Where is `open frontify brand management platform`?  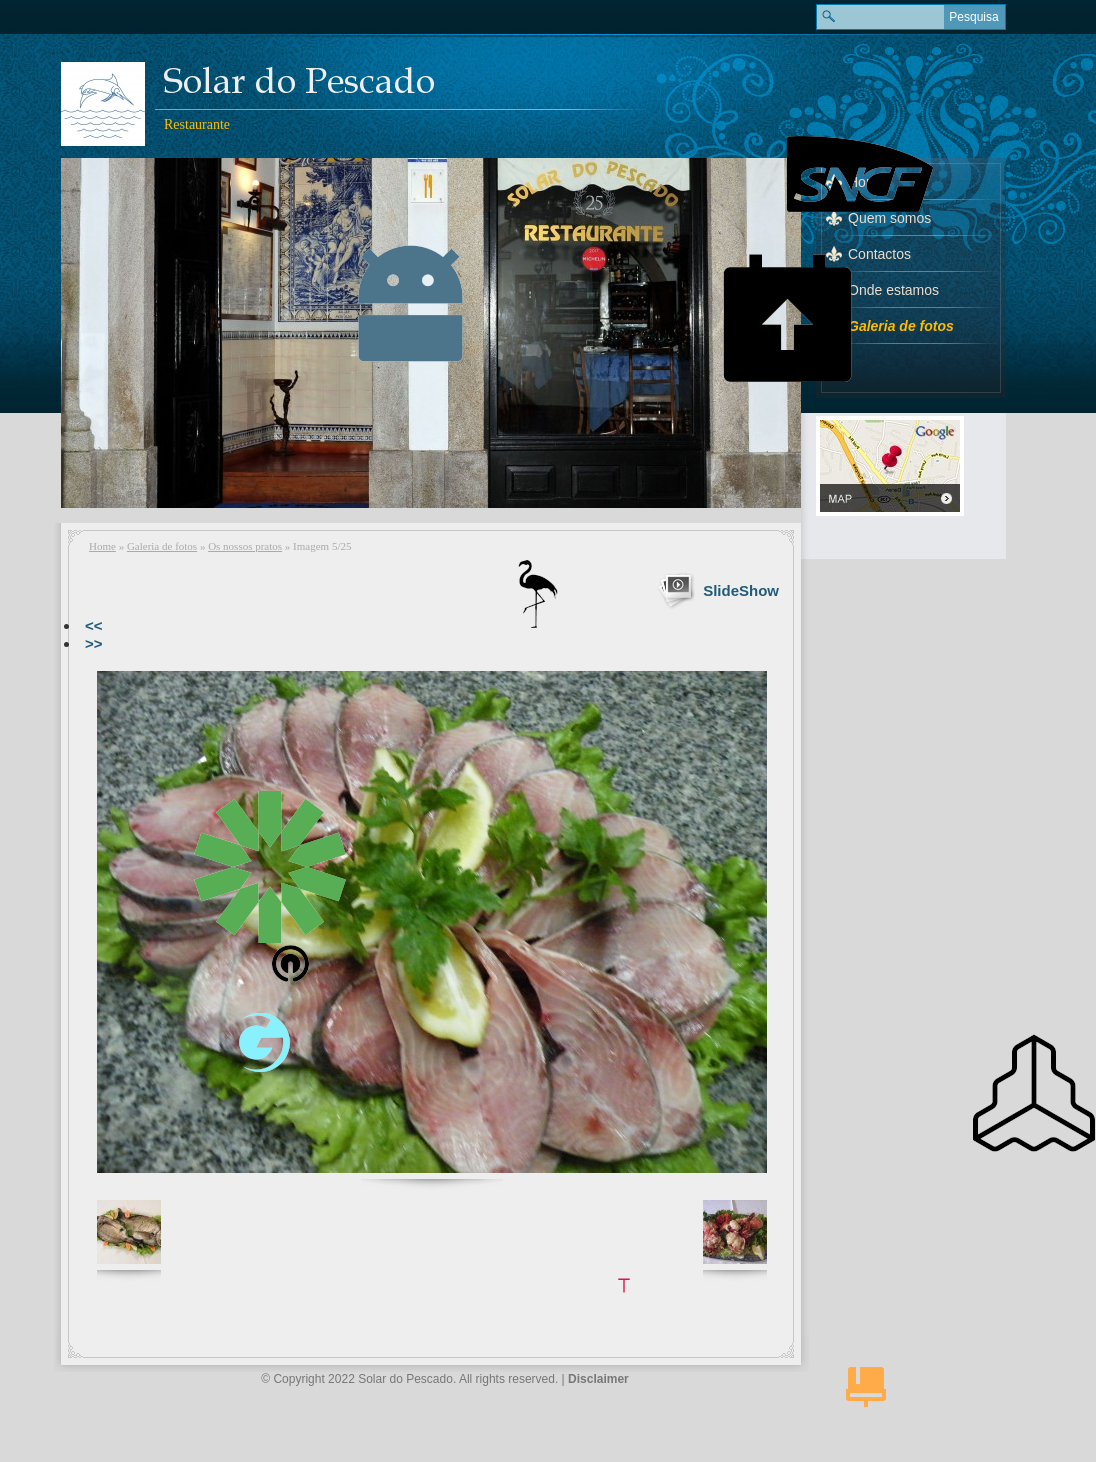
open frontify brand management platform is located at coordinates (1034, 1093).